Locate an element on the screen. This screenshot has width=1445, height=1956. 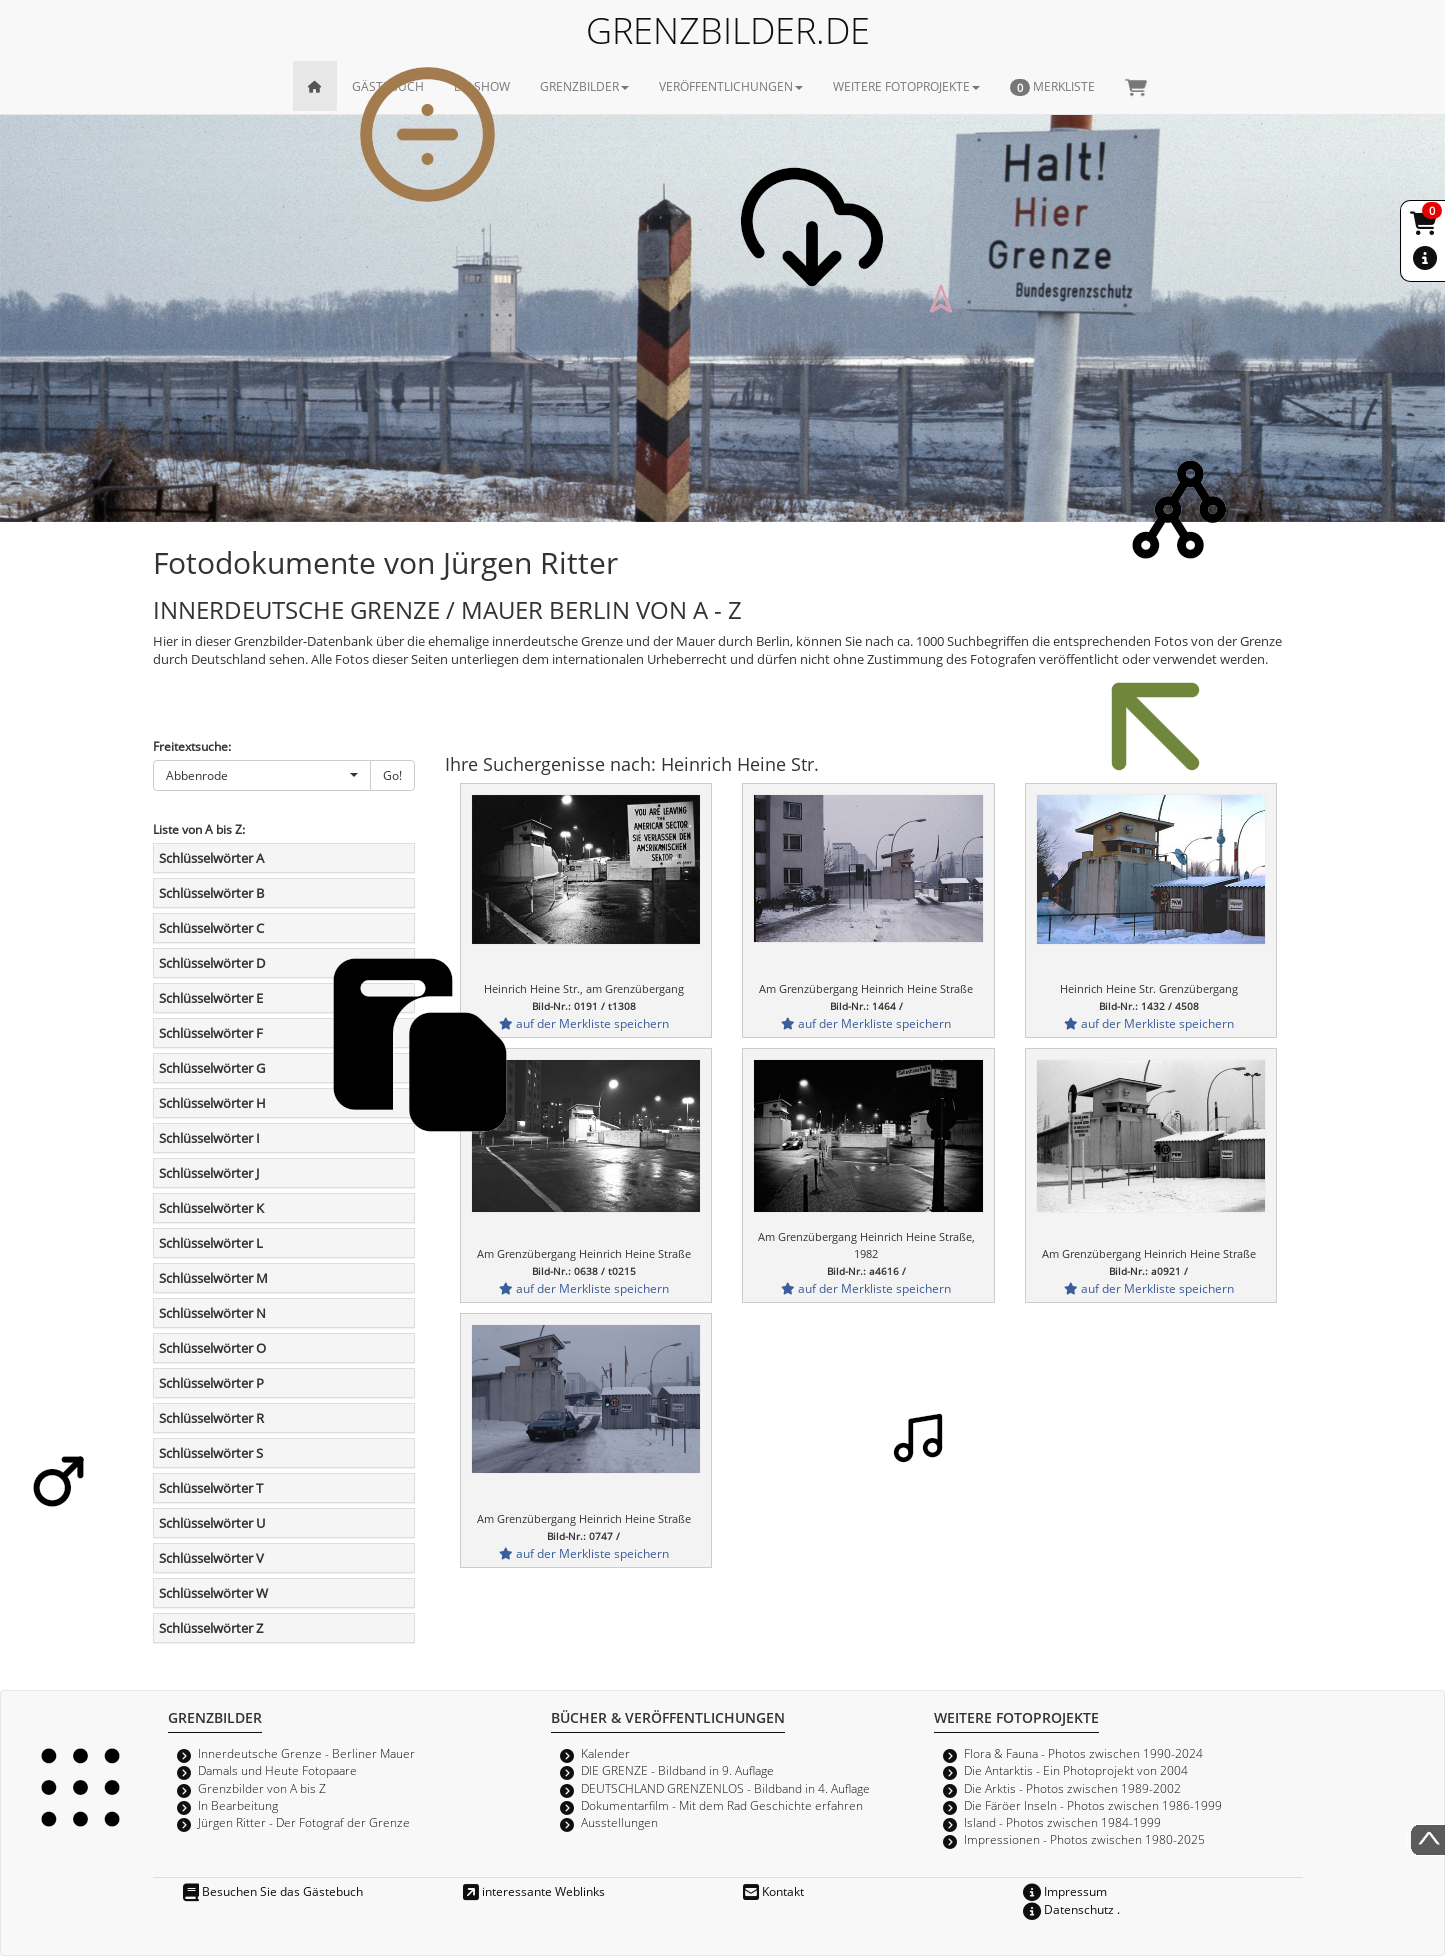
download file from cloud storage is located at coordinates (812, 227).